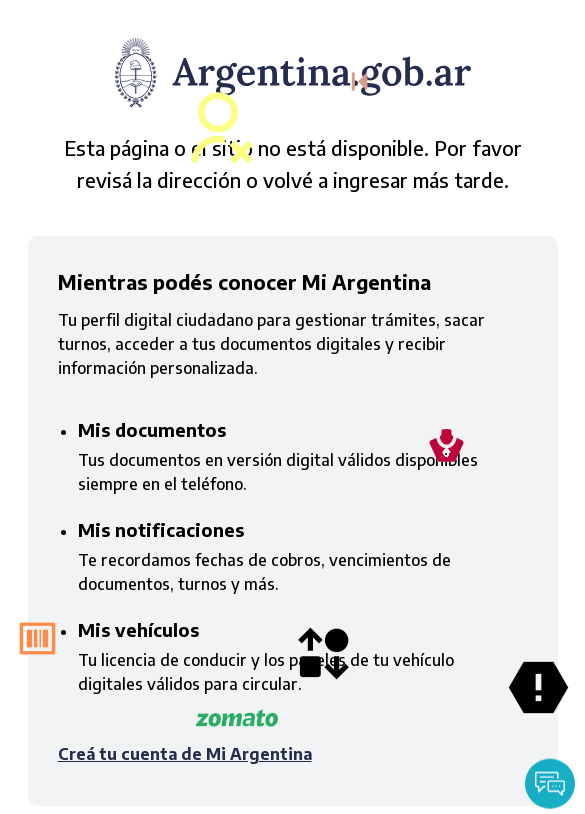  I want to click on scan a barcode, so click(37, 638).